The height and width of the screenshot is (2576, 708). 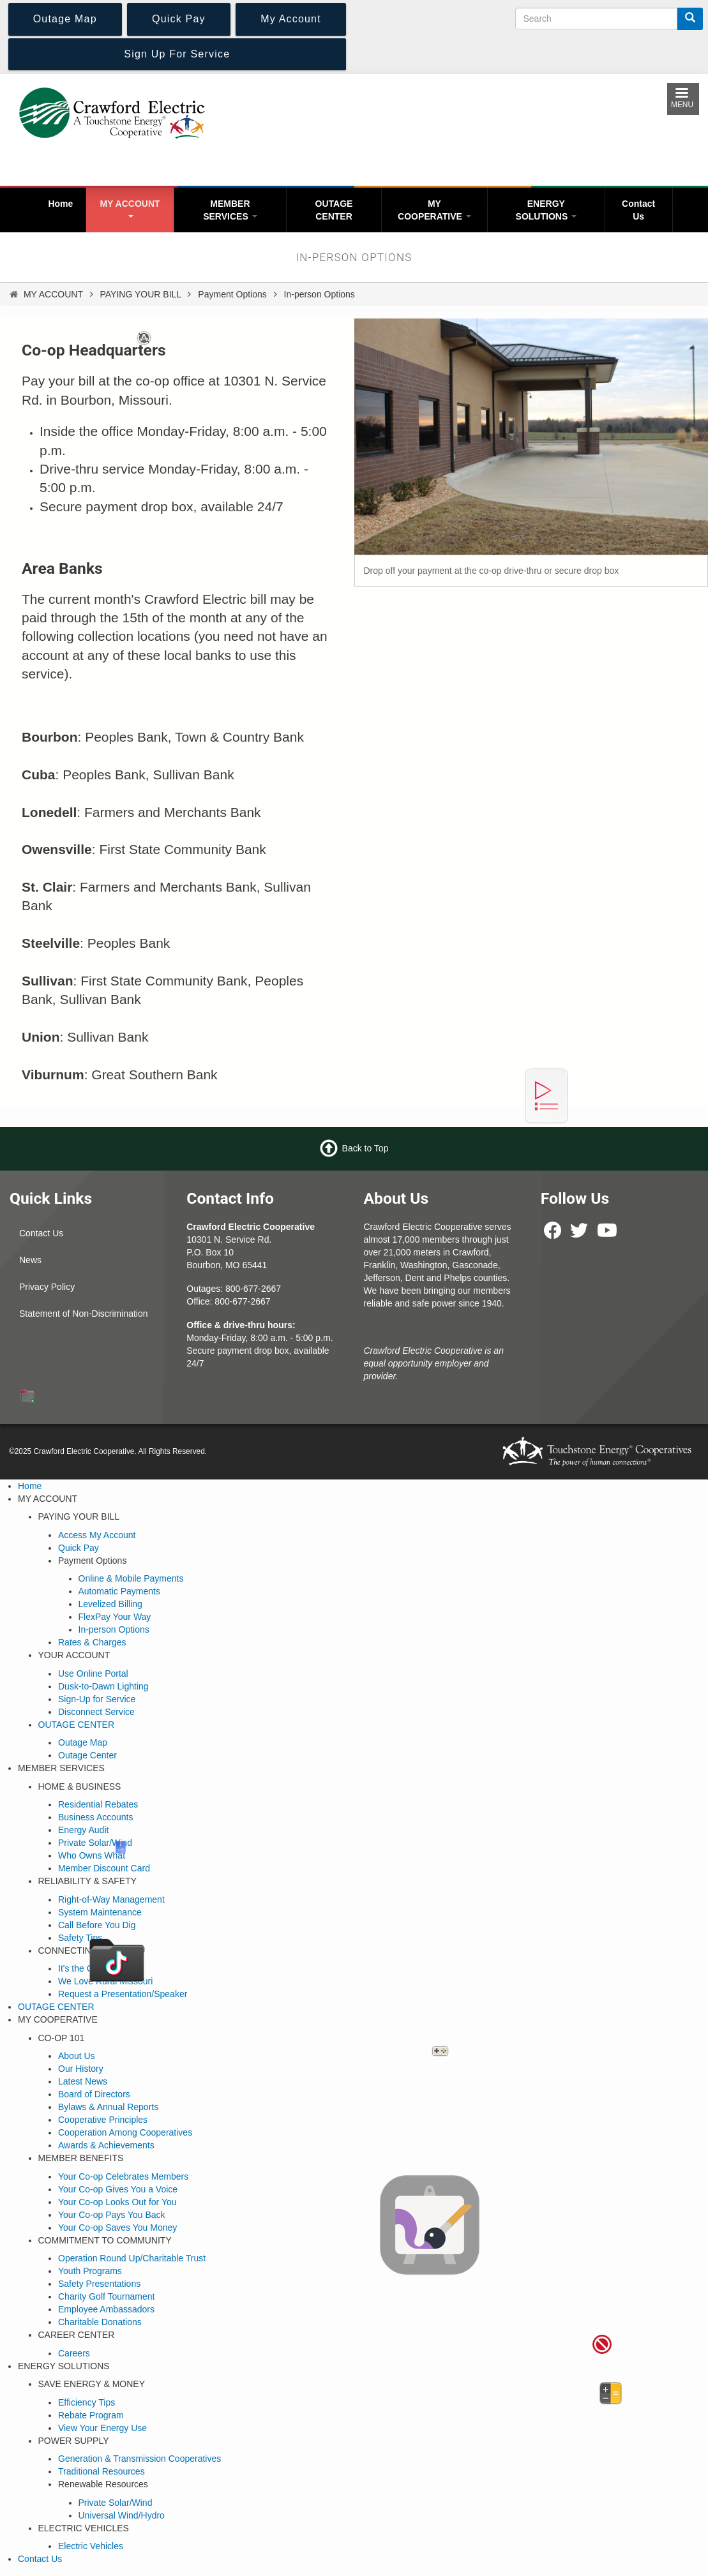 What do you see at coordinates (116, 1961) in the screenshot?
I see `open folder containing TikTok downloads` at bounding box center [116, 1961].